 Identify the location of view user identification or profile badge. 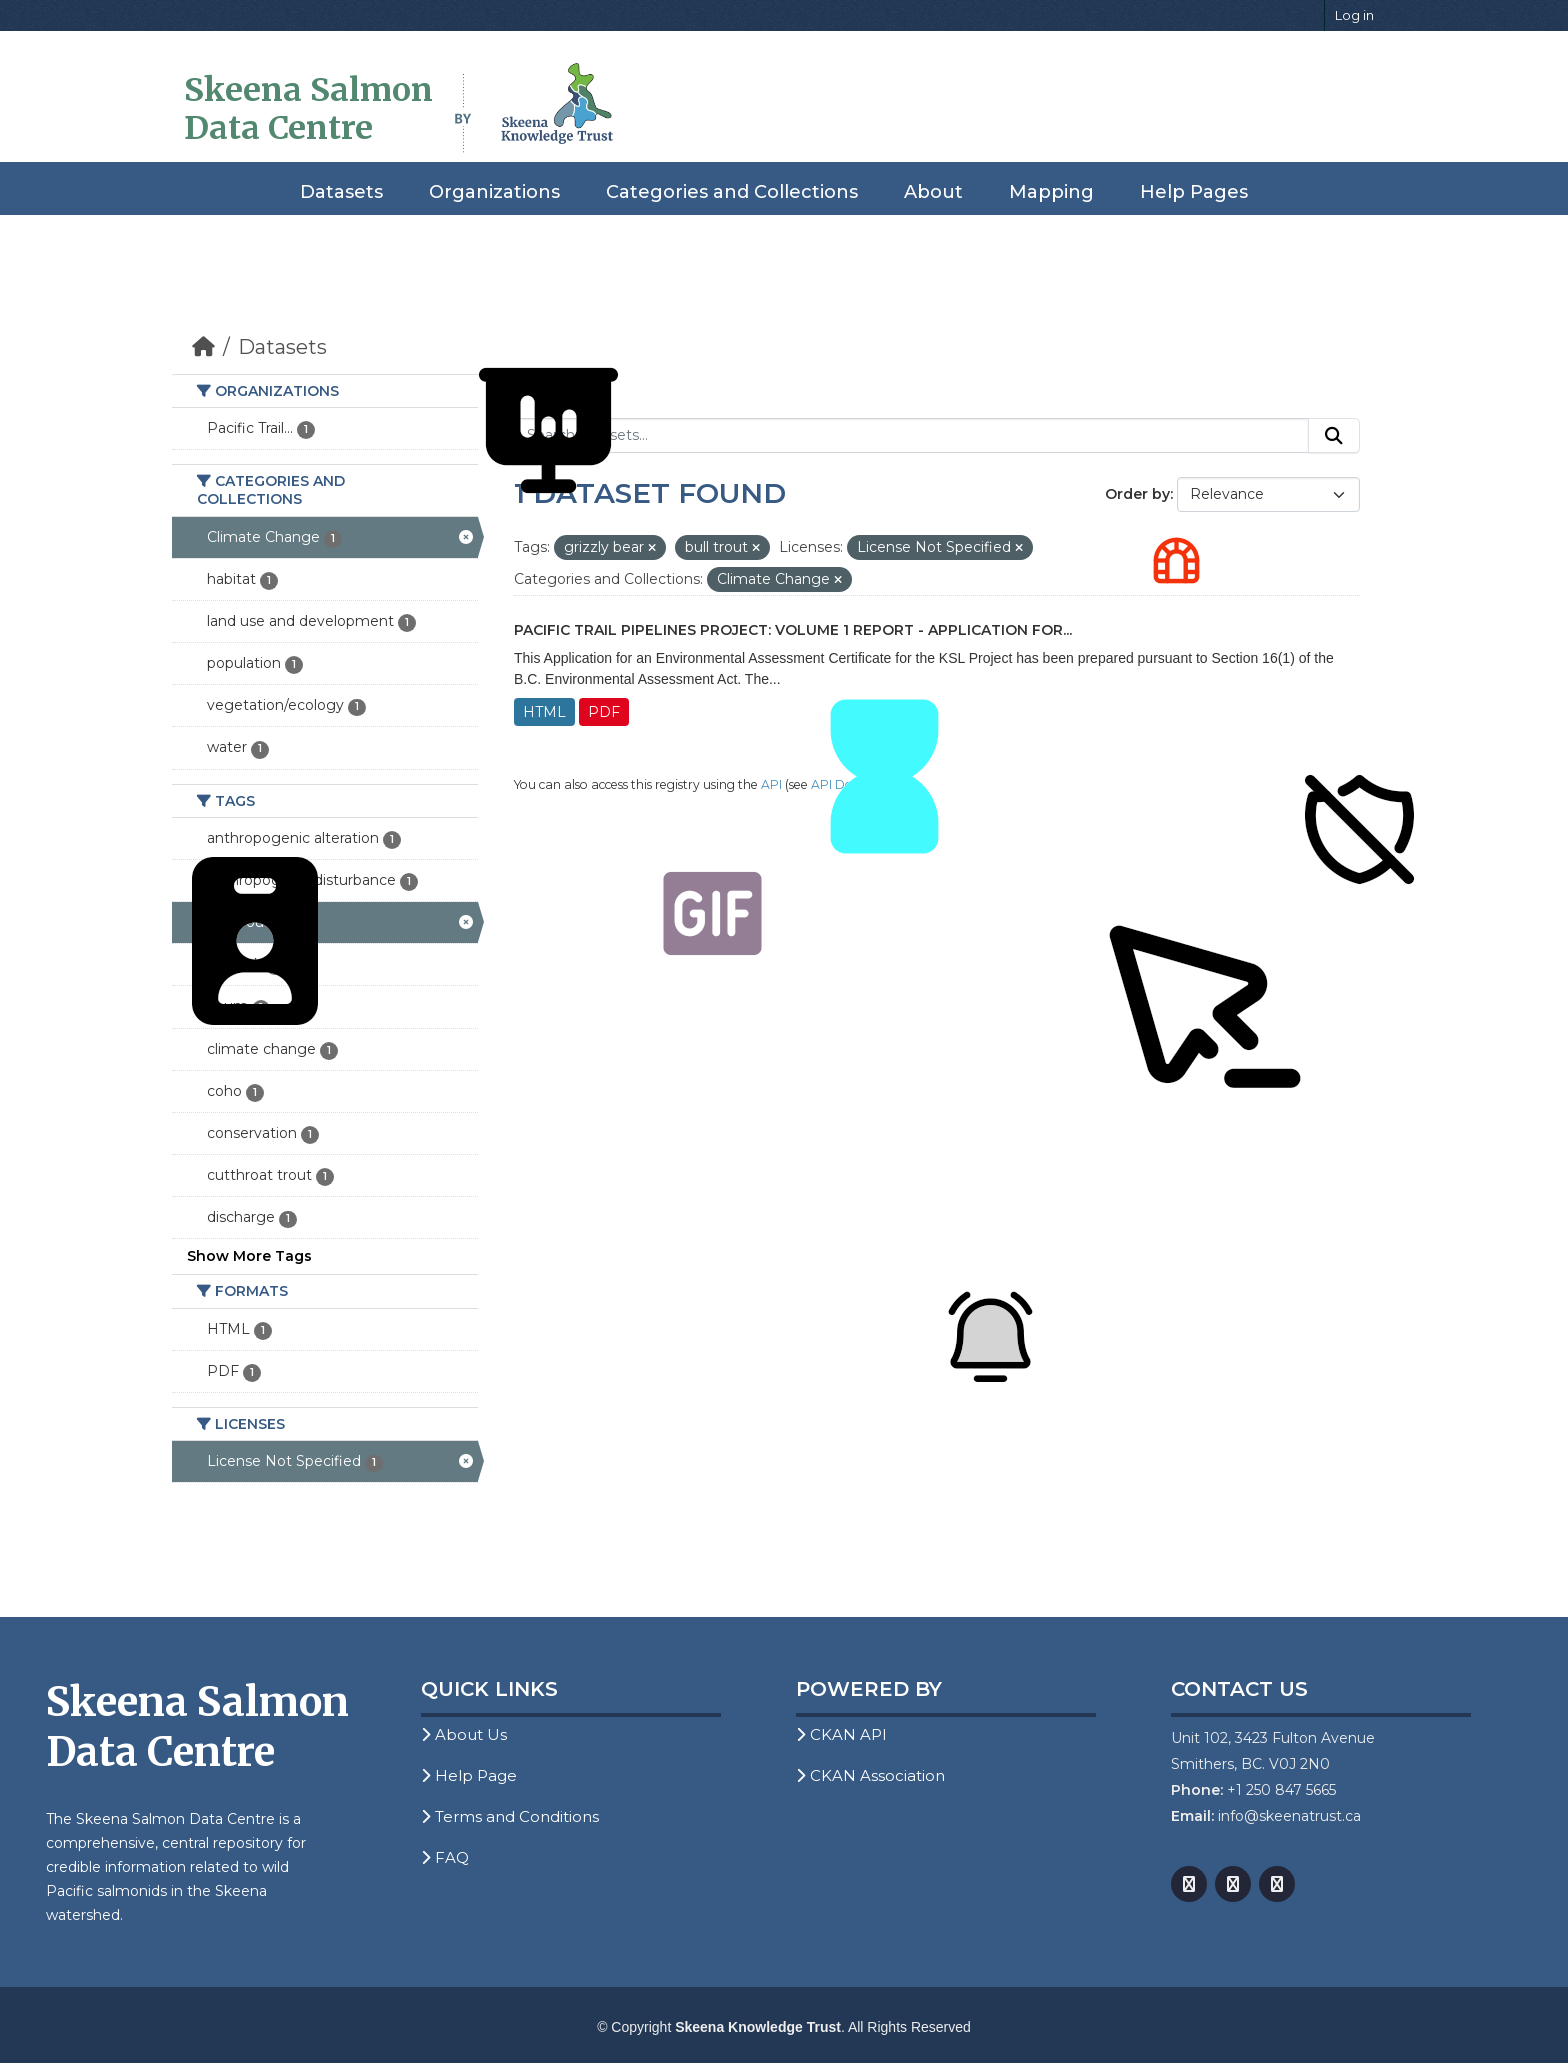
(255, 941).